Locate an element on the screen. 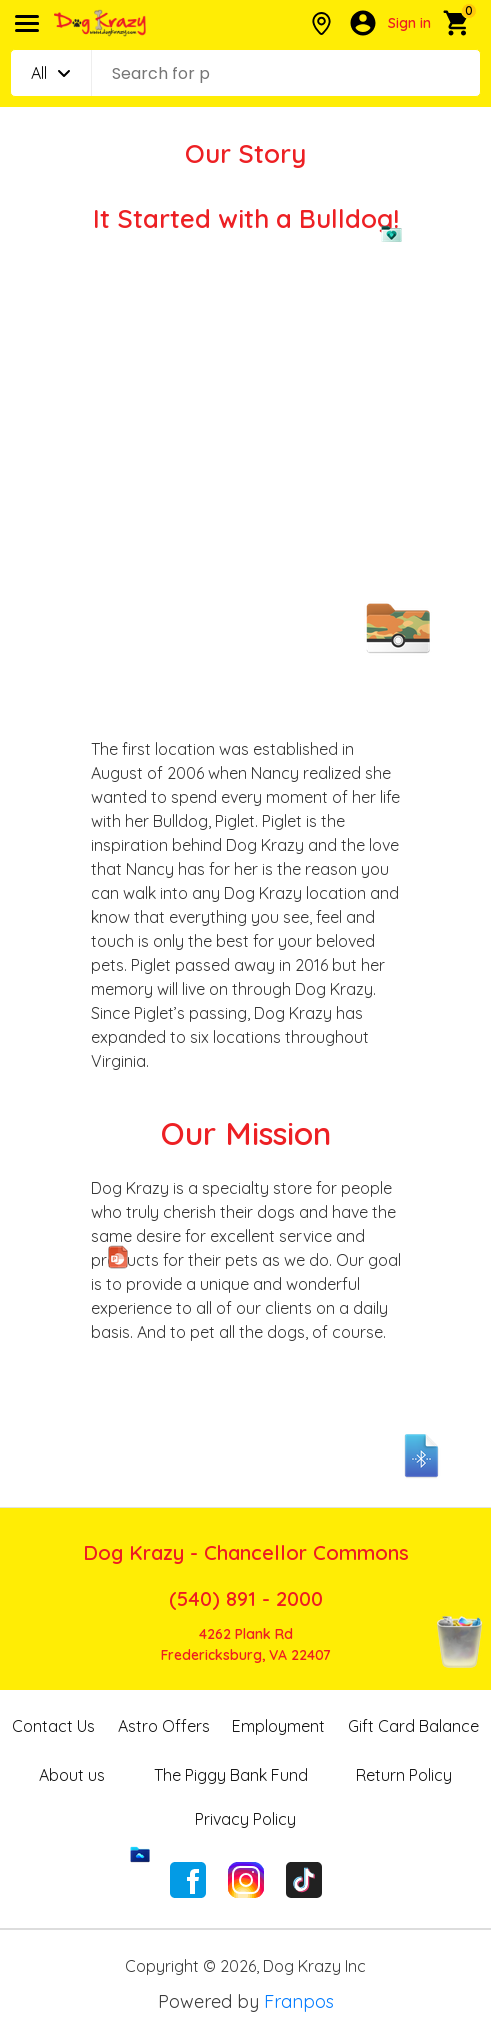  folder containing pokémon safari ball themed content is located at coordinates (398, 630).